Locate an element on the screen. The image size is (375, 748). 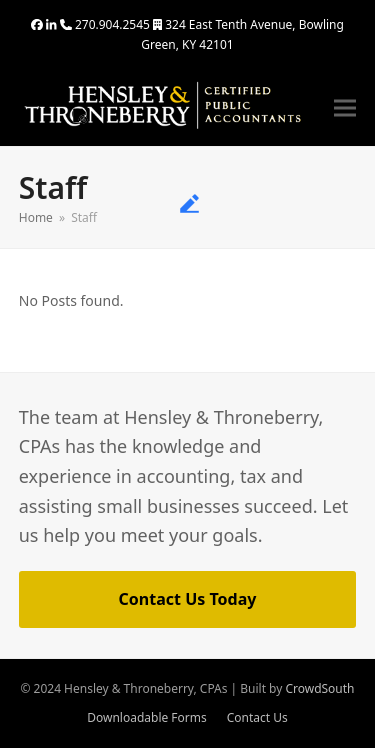
file access denied or restricted is located at coordinates (79, 115).